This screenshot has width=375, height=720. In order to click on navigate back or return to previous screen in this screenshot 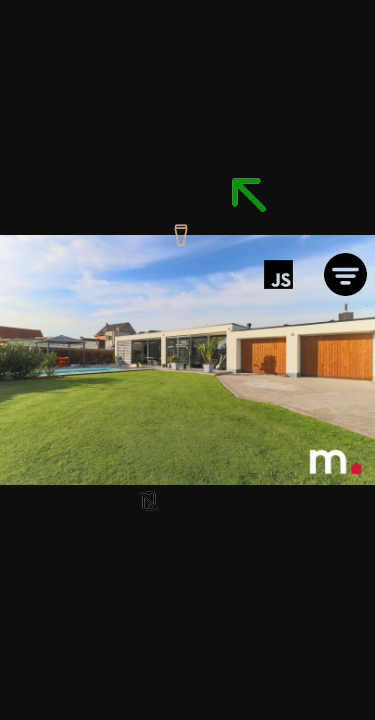, I will do `click(249, 195)`.